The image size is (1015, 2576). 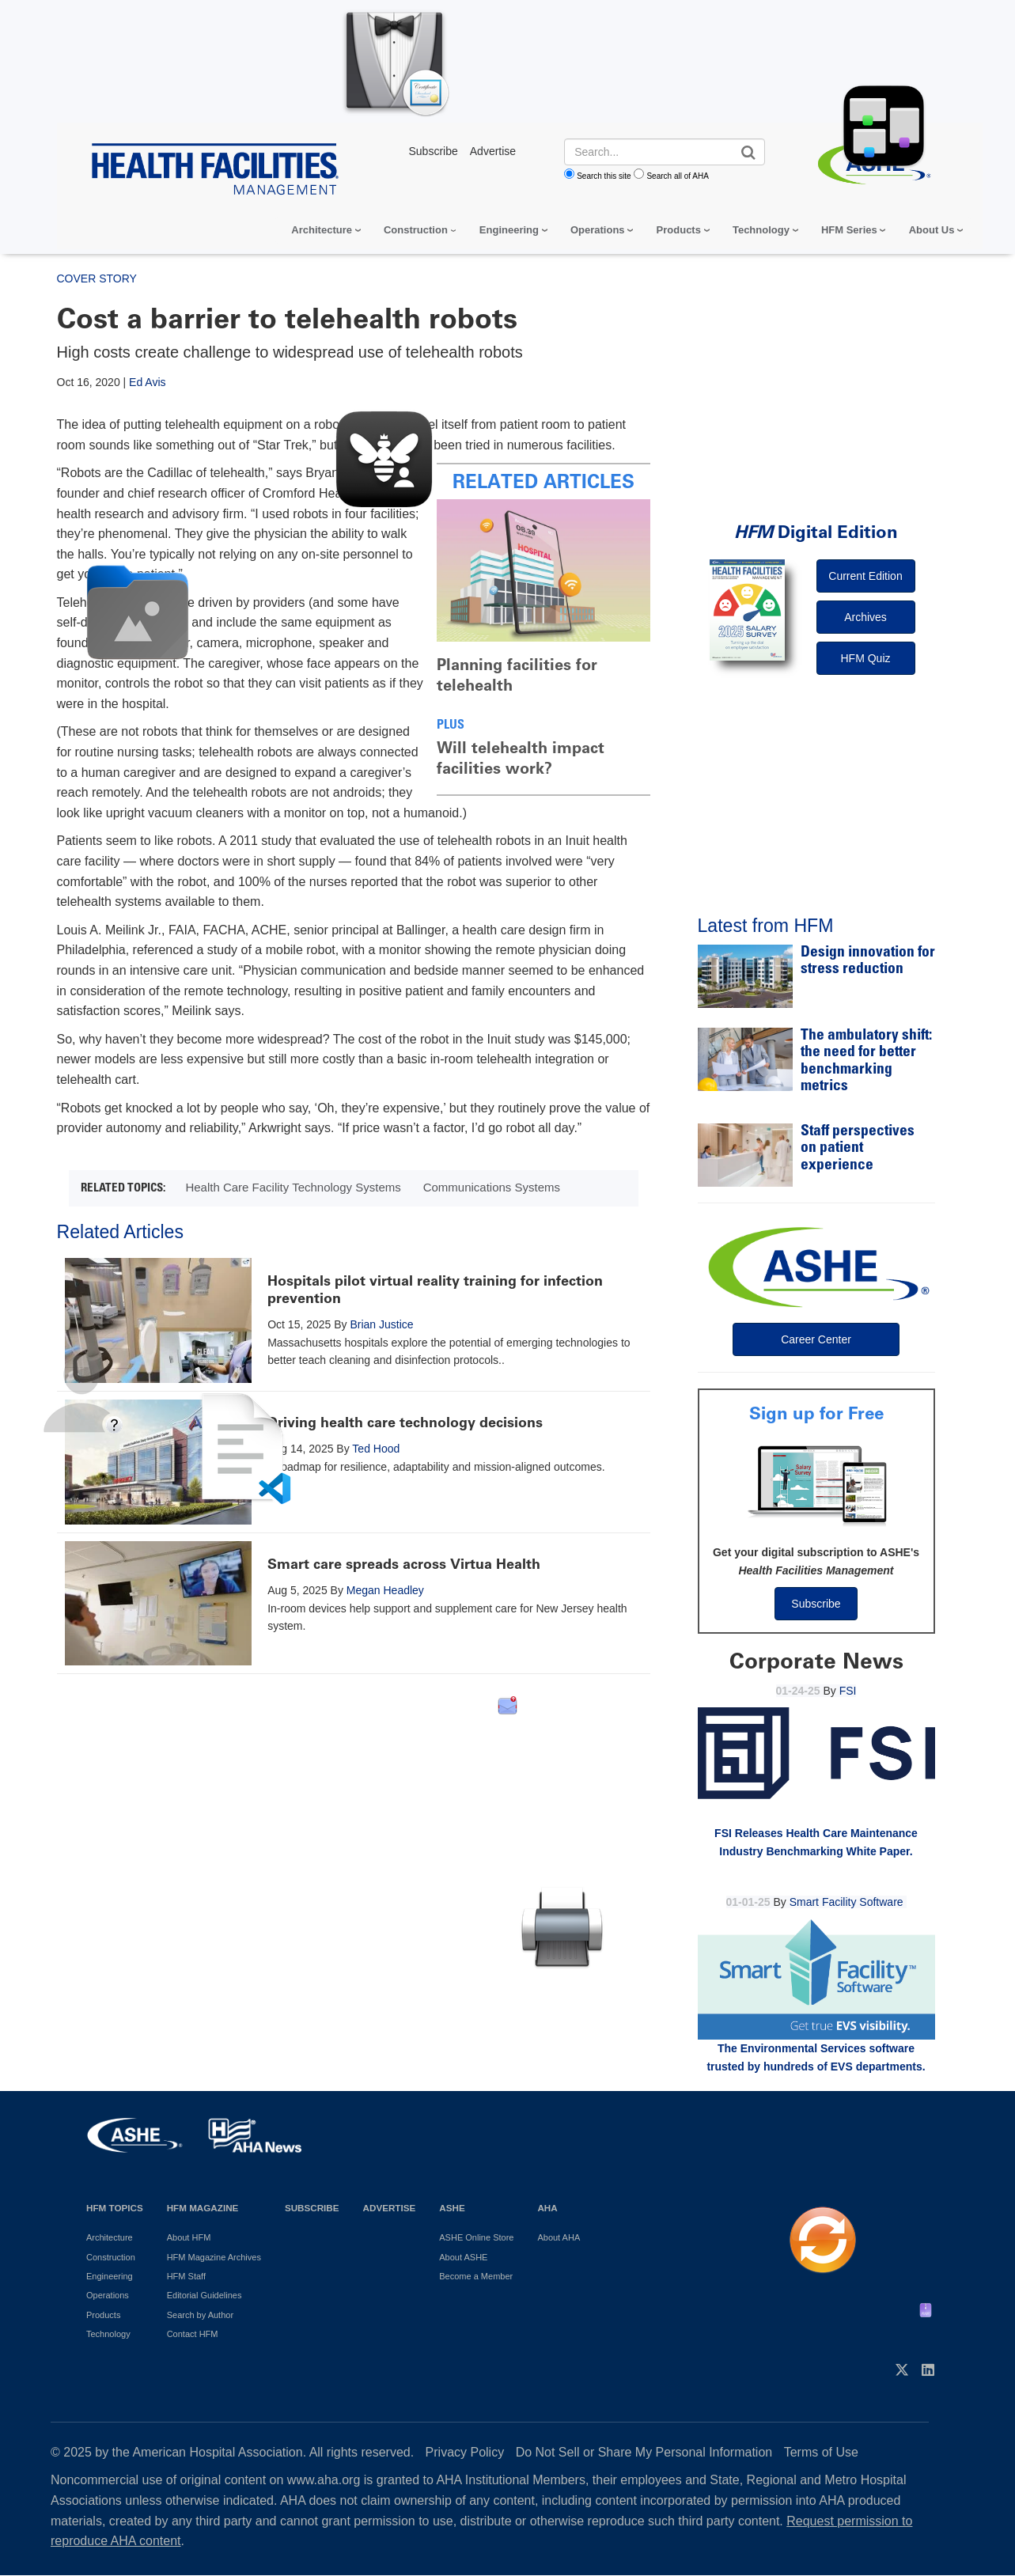 What do you see at coordinates (242, 1449) in the screenshot?
I see `open a file in Visual Studio Code` at bounding box center [242, 1449].